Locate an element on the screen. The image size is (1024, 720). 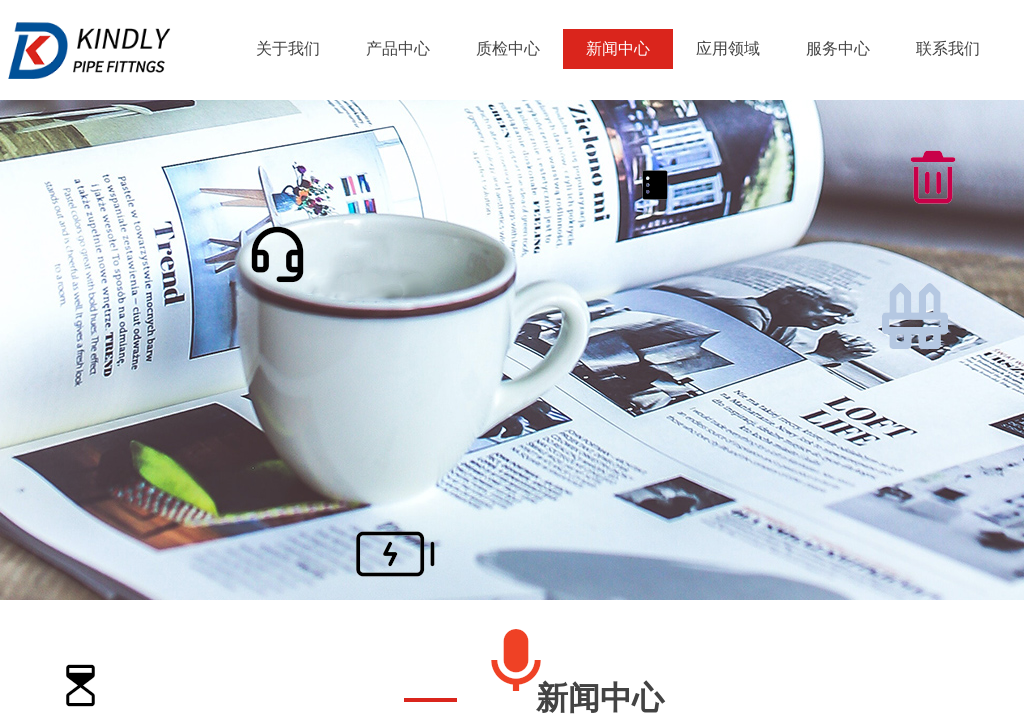
indicates device is currently charging is located at coordinates (394, 554).